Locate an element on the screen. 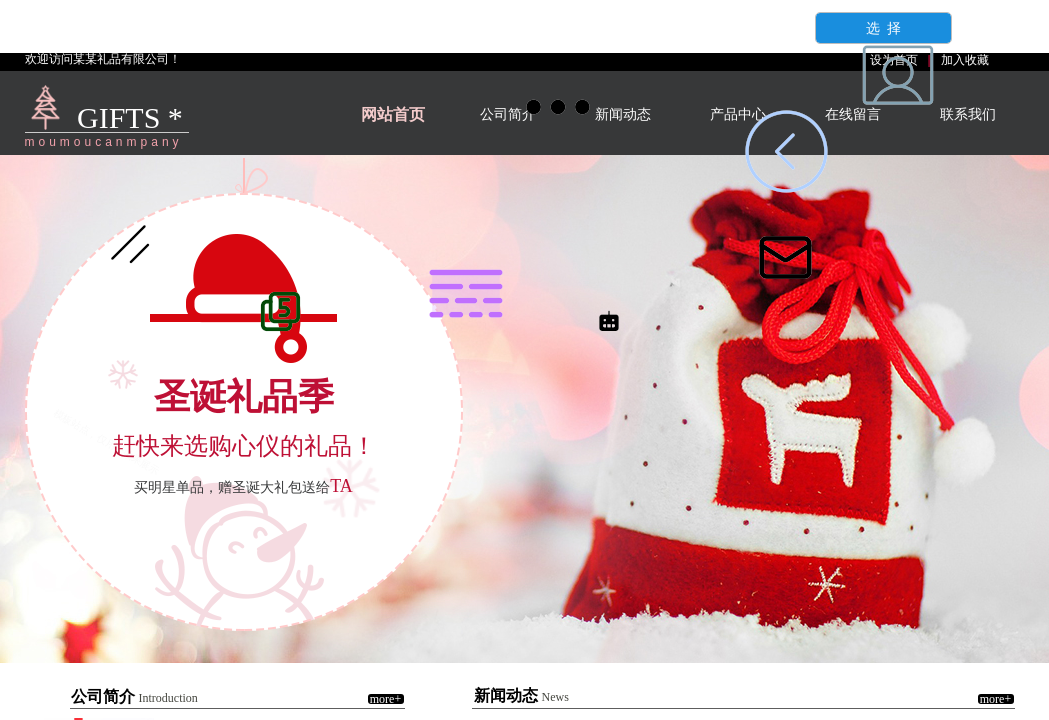 Image resolution: width=1049 pixels, height=720 pixels. indicates signal strength or connectivity level is located at coordinates (131, 245).